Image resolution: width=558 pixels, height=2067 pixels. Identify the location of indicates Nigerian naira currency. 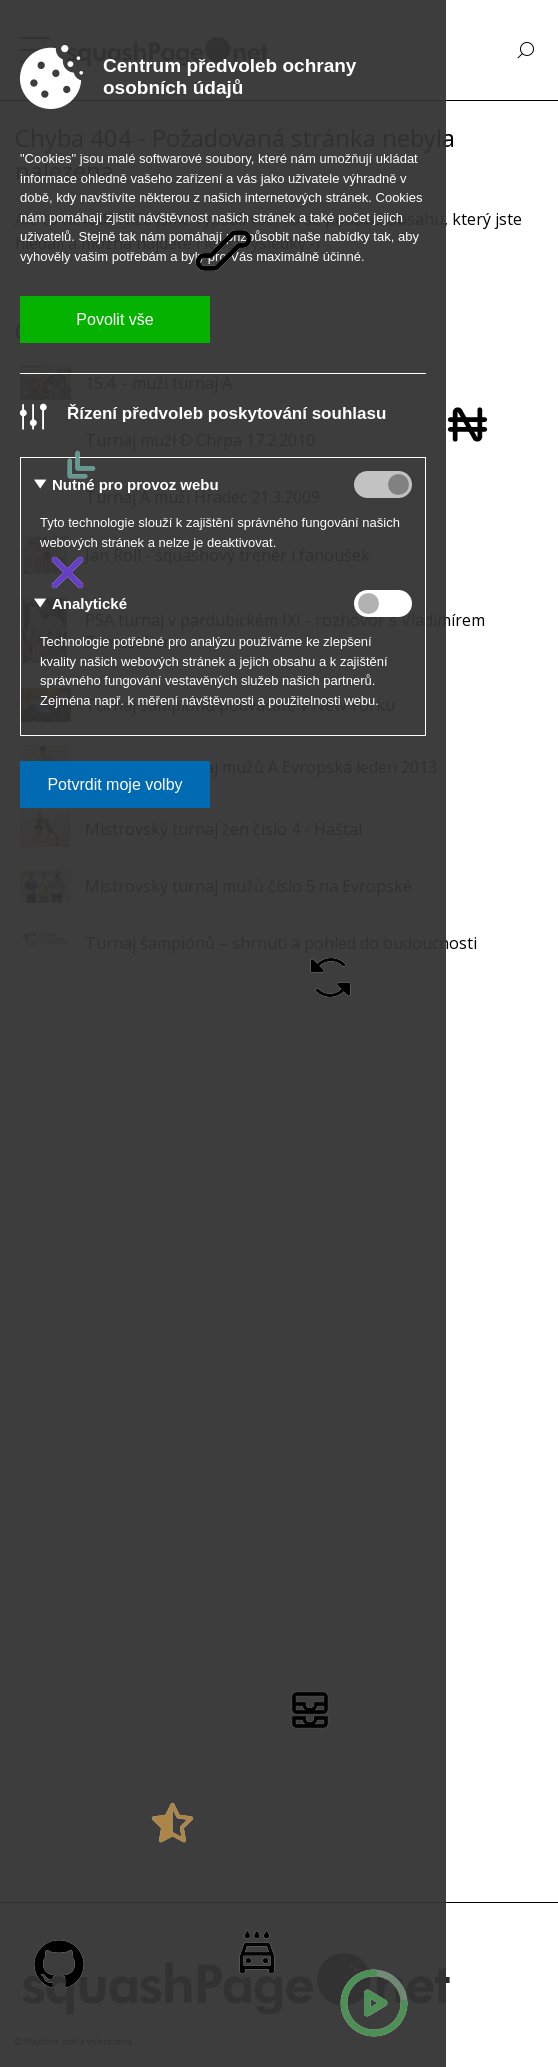
(467, 424).